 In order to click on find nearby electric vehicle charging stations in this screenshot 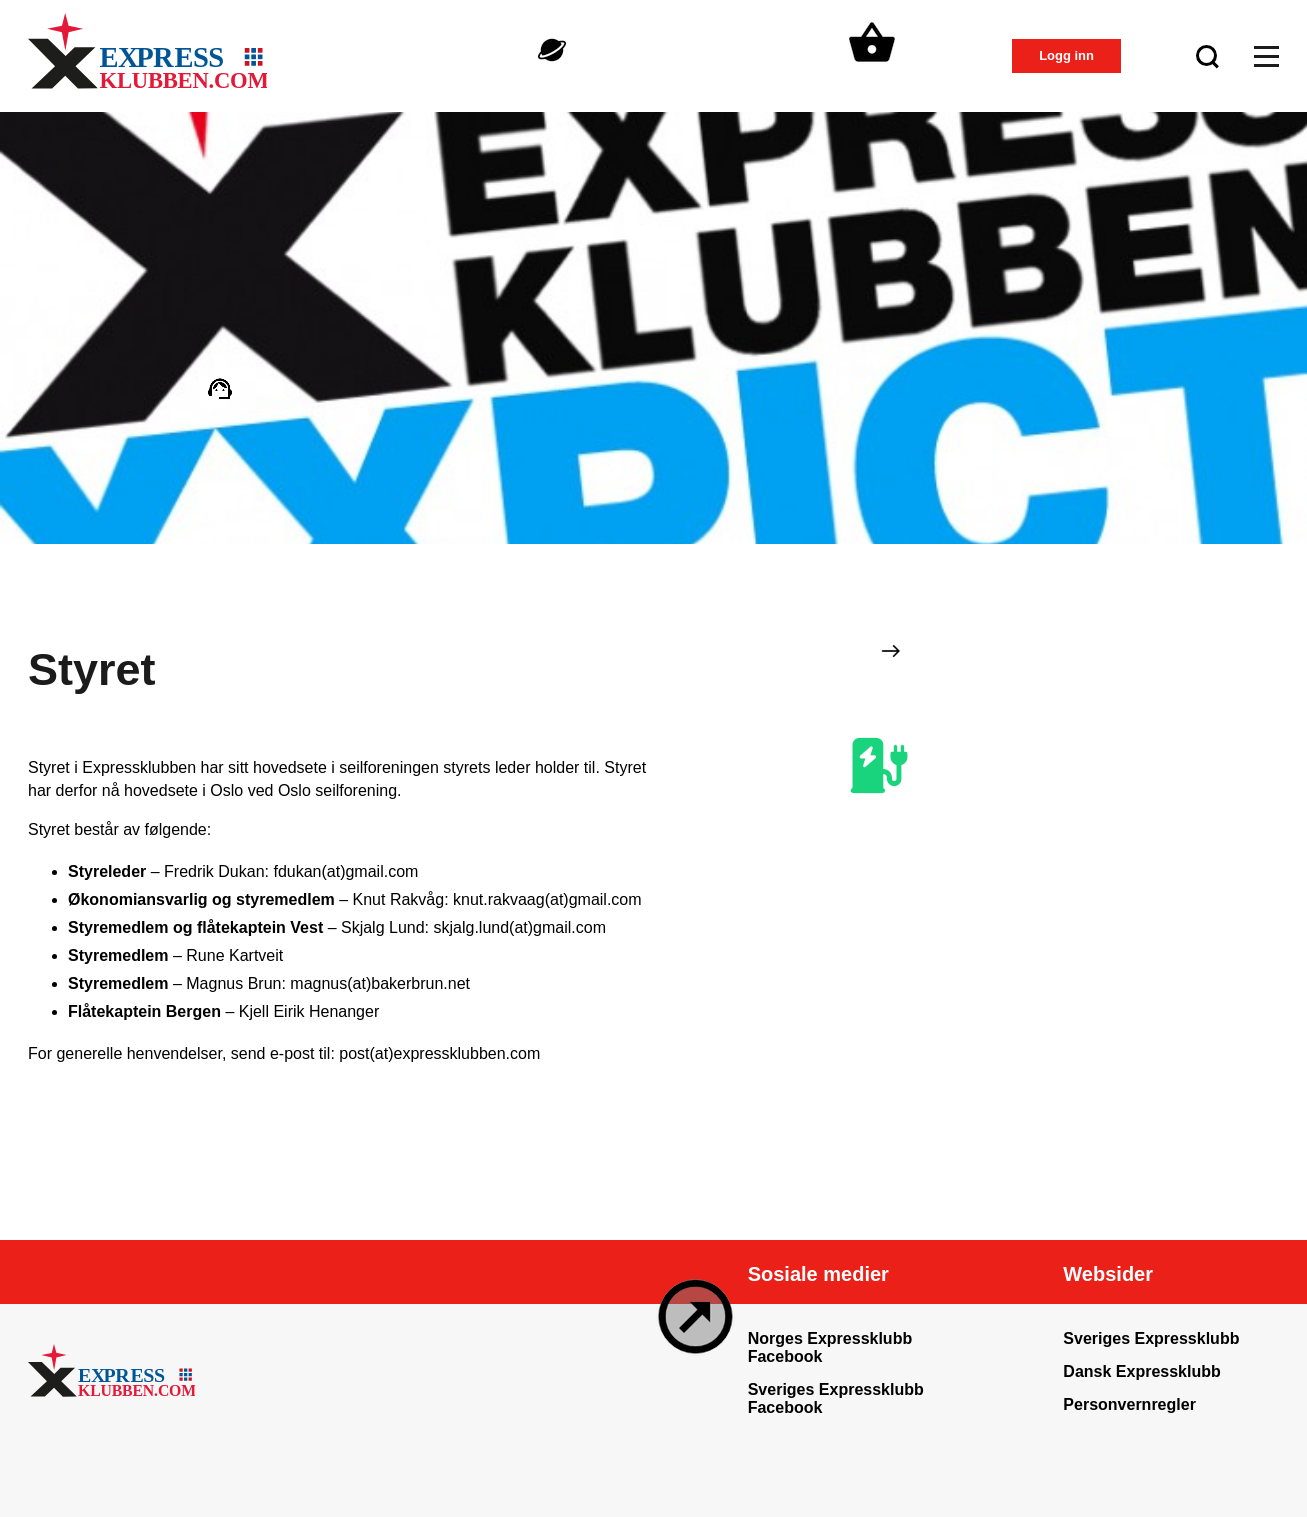, I will do `click(876, 765)`.